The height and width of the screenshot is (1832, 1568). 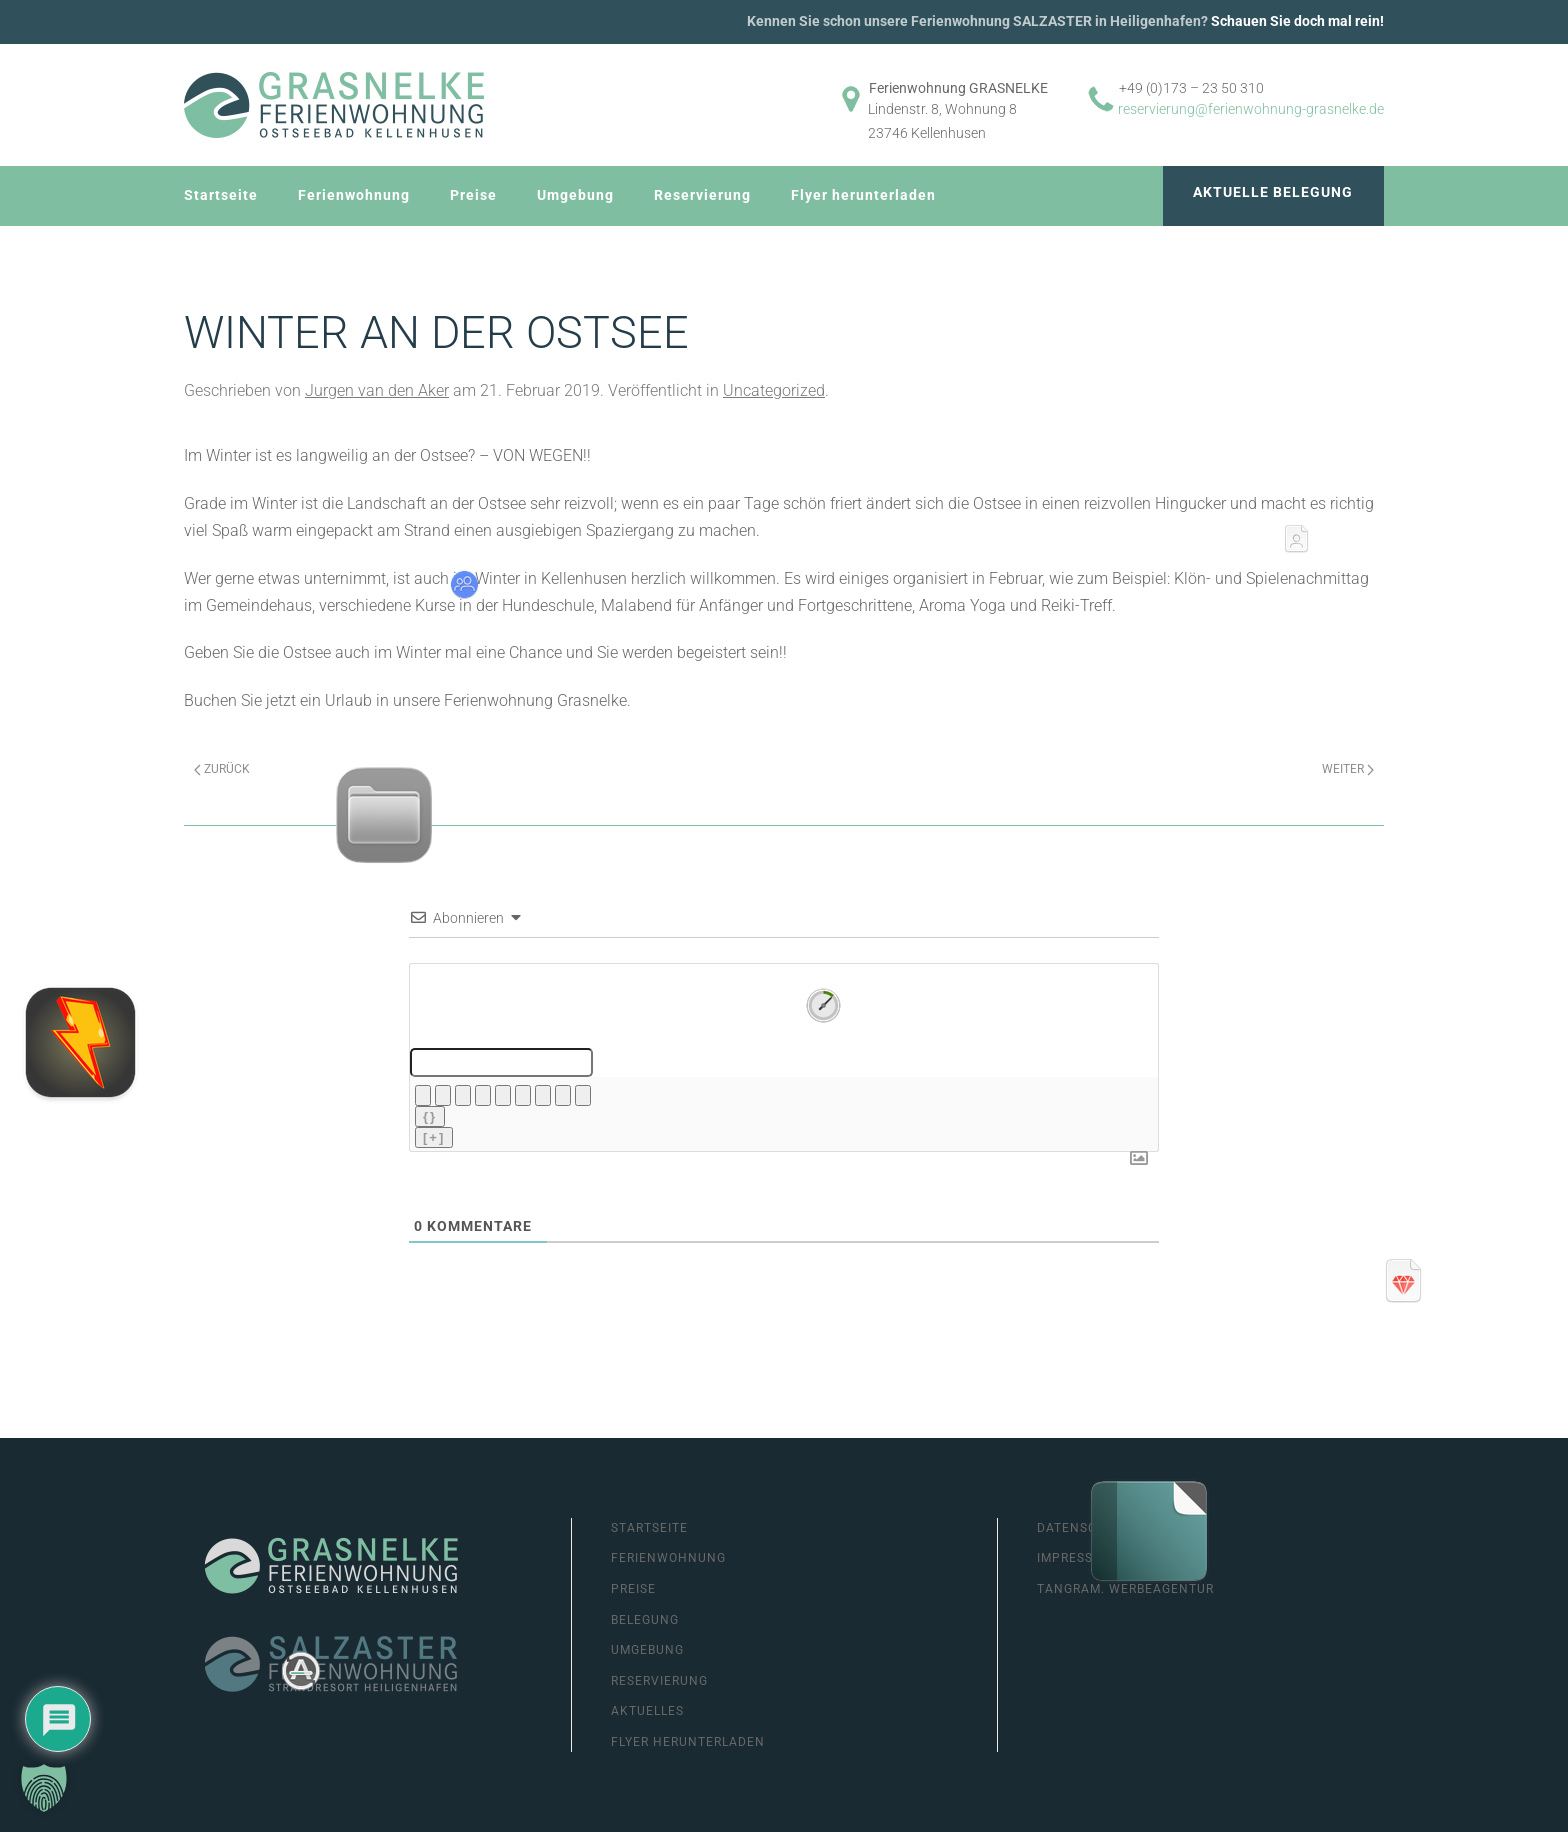 I want to click on check for available software updates, so click(x=301, y=1671).